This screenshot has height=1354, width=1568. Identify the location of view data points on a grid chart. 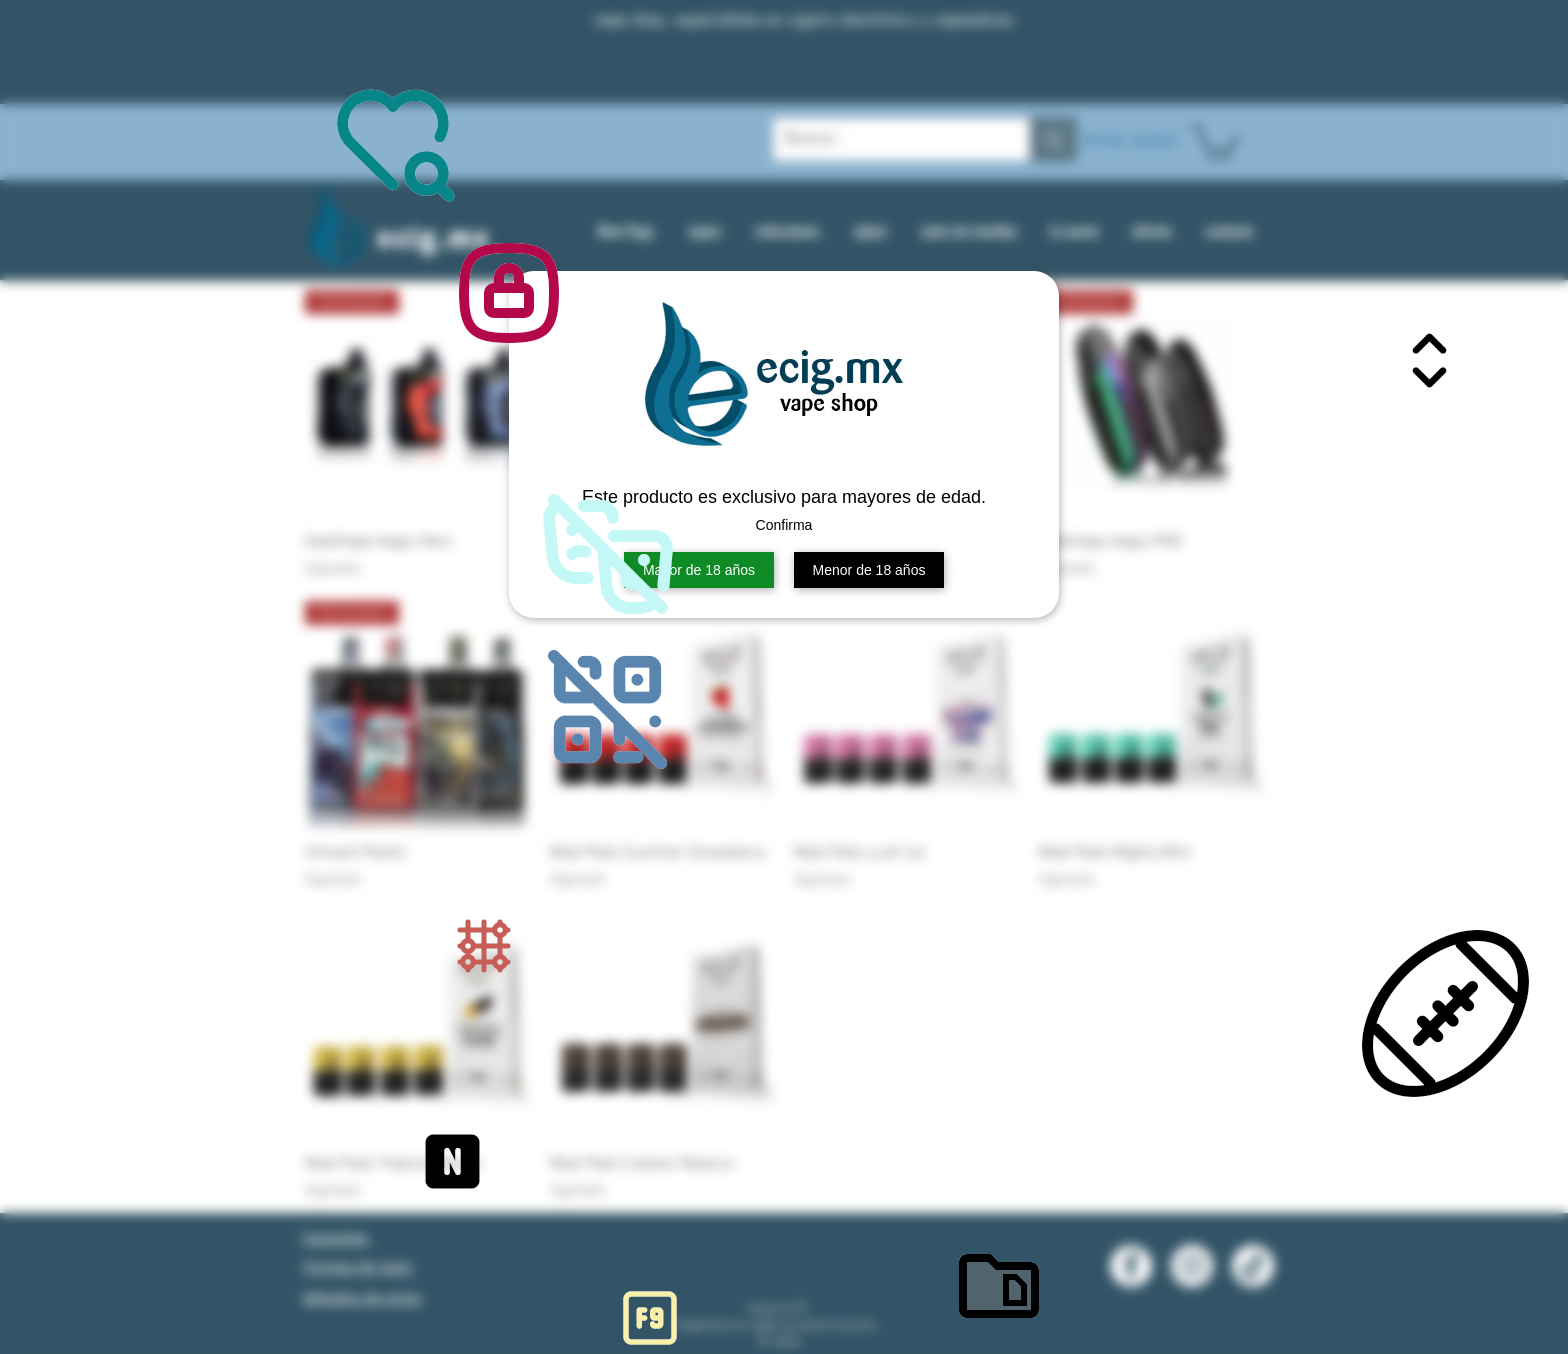
(484, 946).